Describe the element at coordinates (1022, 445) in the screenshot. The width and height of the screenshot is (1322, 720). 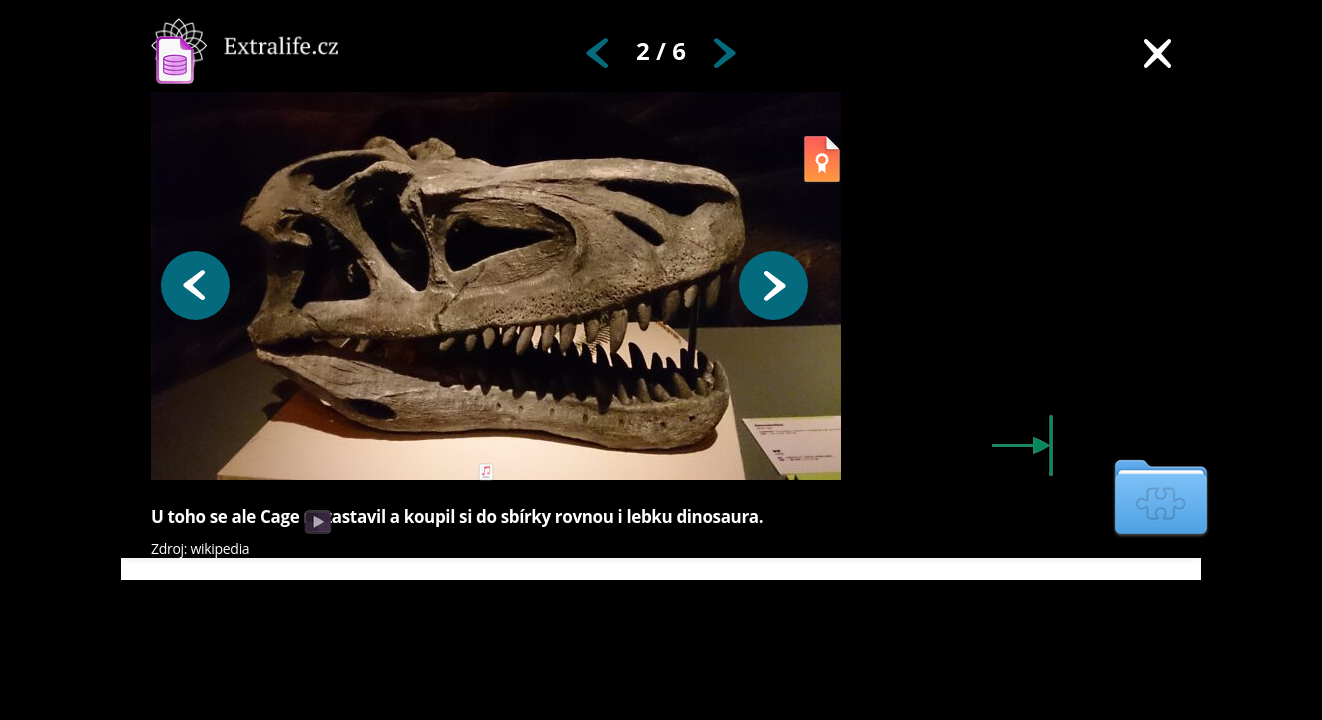
I see `go to the last item or page` at that location.